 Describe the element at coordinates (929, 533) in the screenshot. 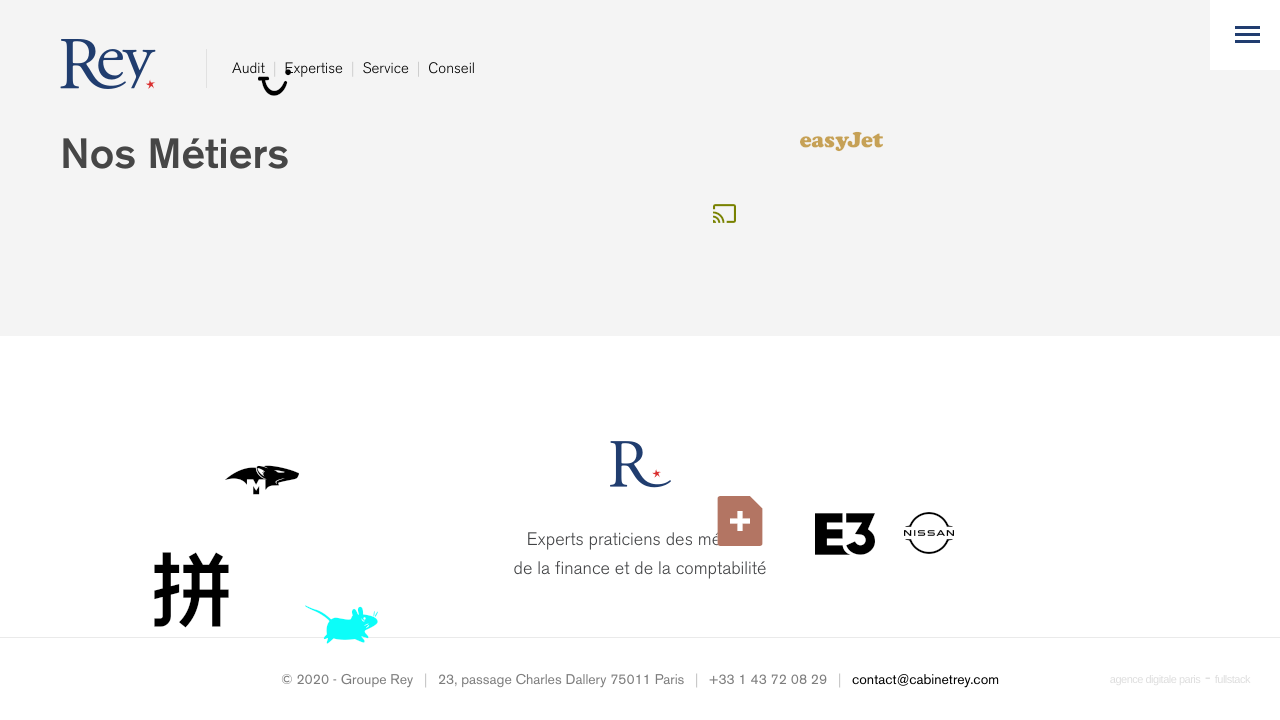

I see `nissan brand logo` at that location.